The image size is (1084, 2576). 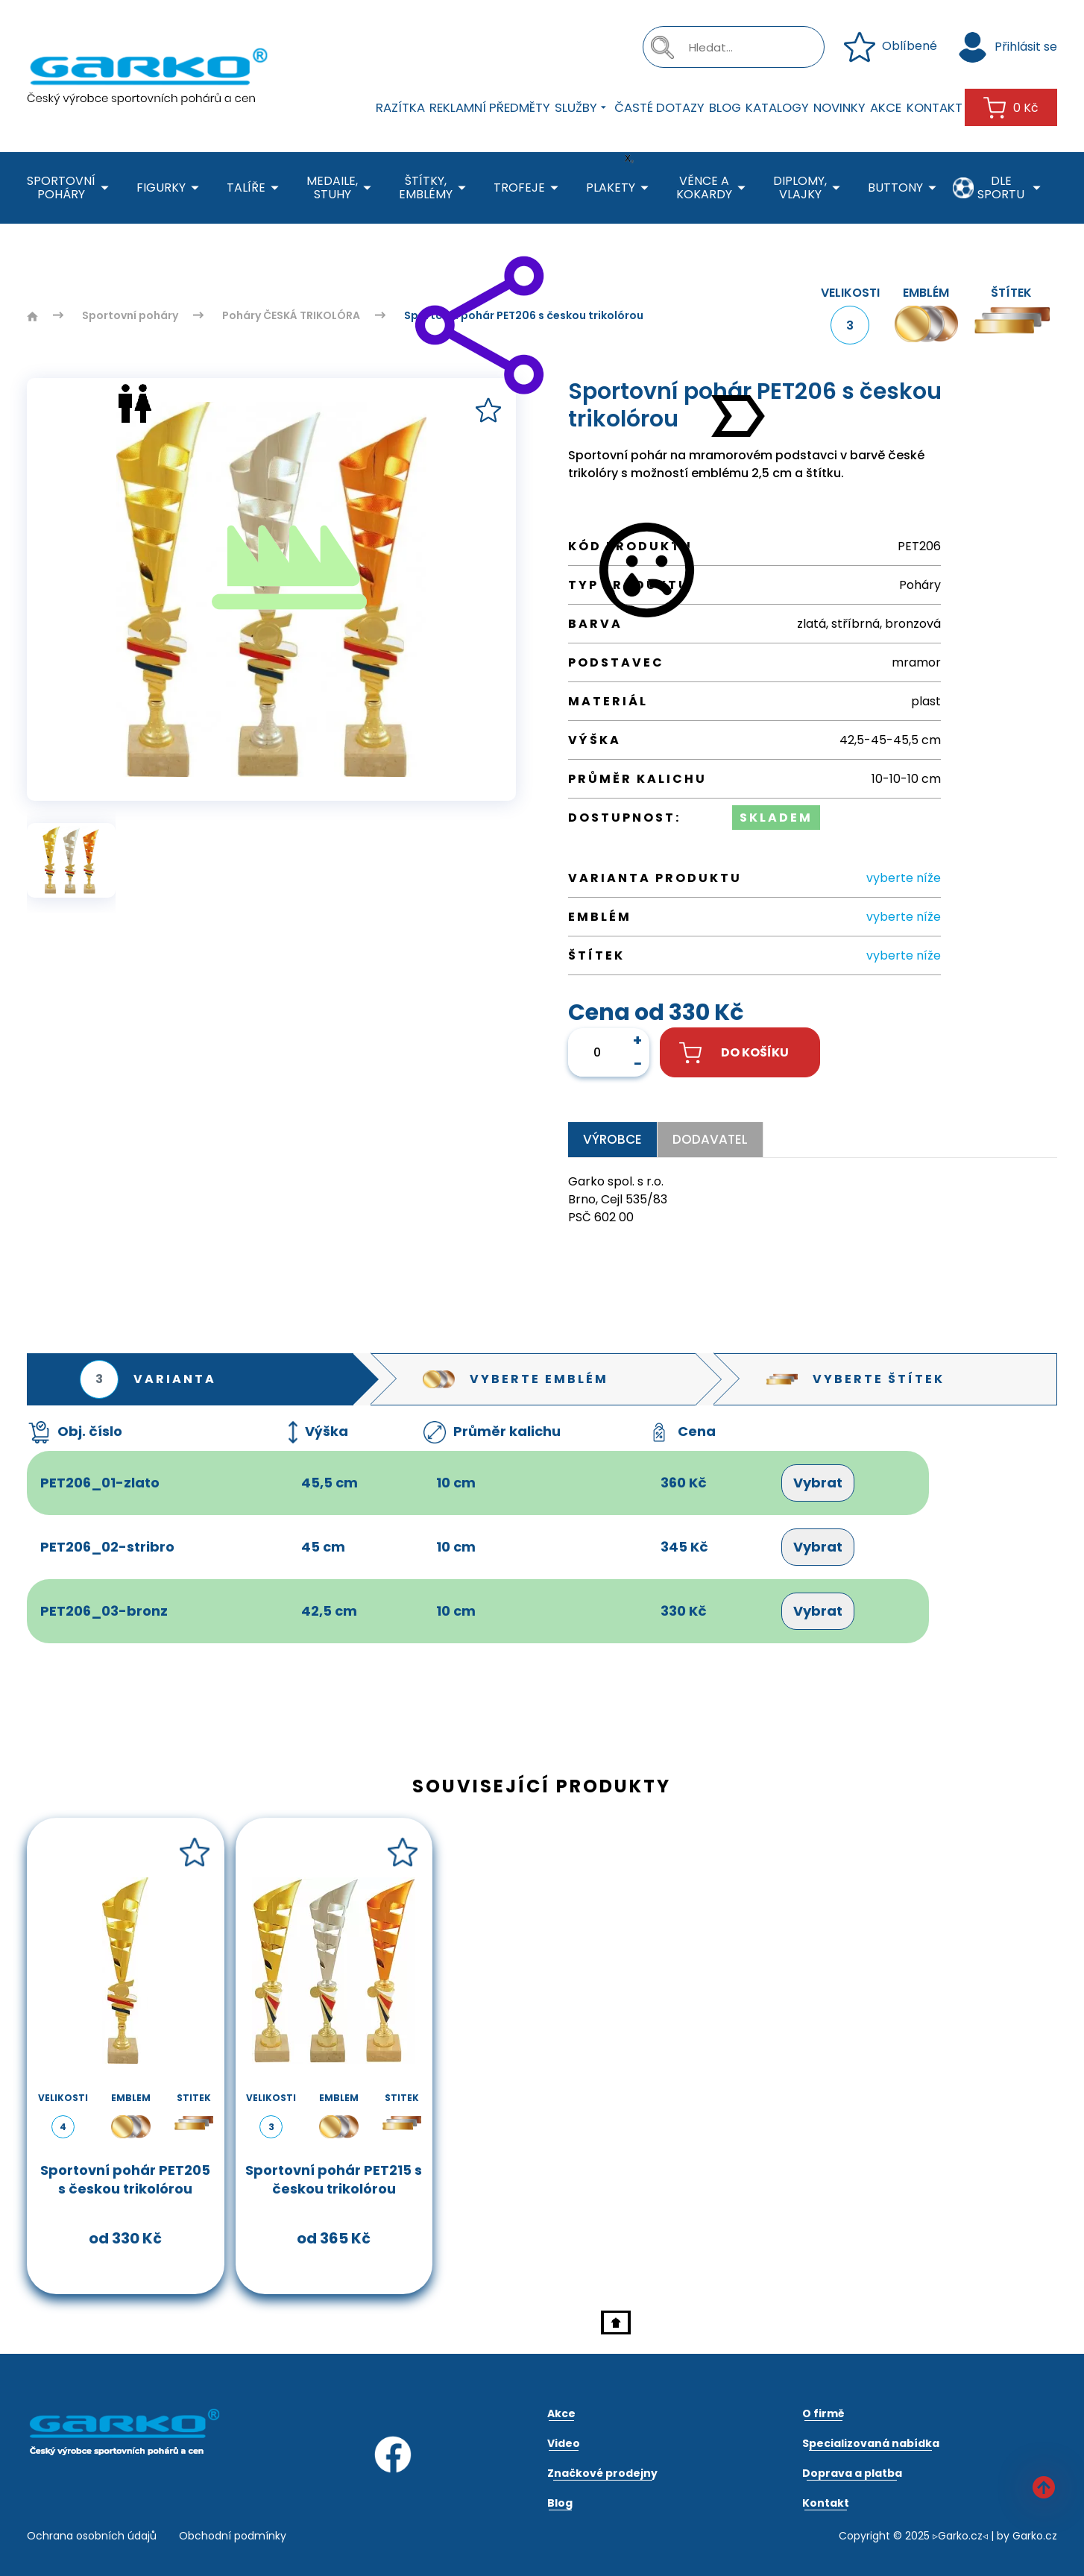 I want to click on indicates a road hazard or spike strip ahead, so click(x=289, y=563).